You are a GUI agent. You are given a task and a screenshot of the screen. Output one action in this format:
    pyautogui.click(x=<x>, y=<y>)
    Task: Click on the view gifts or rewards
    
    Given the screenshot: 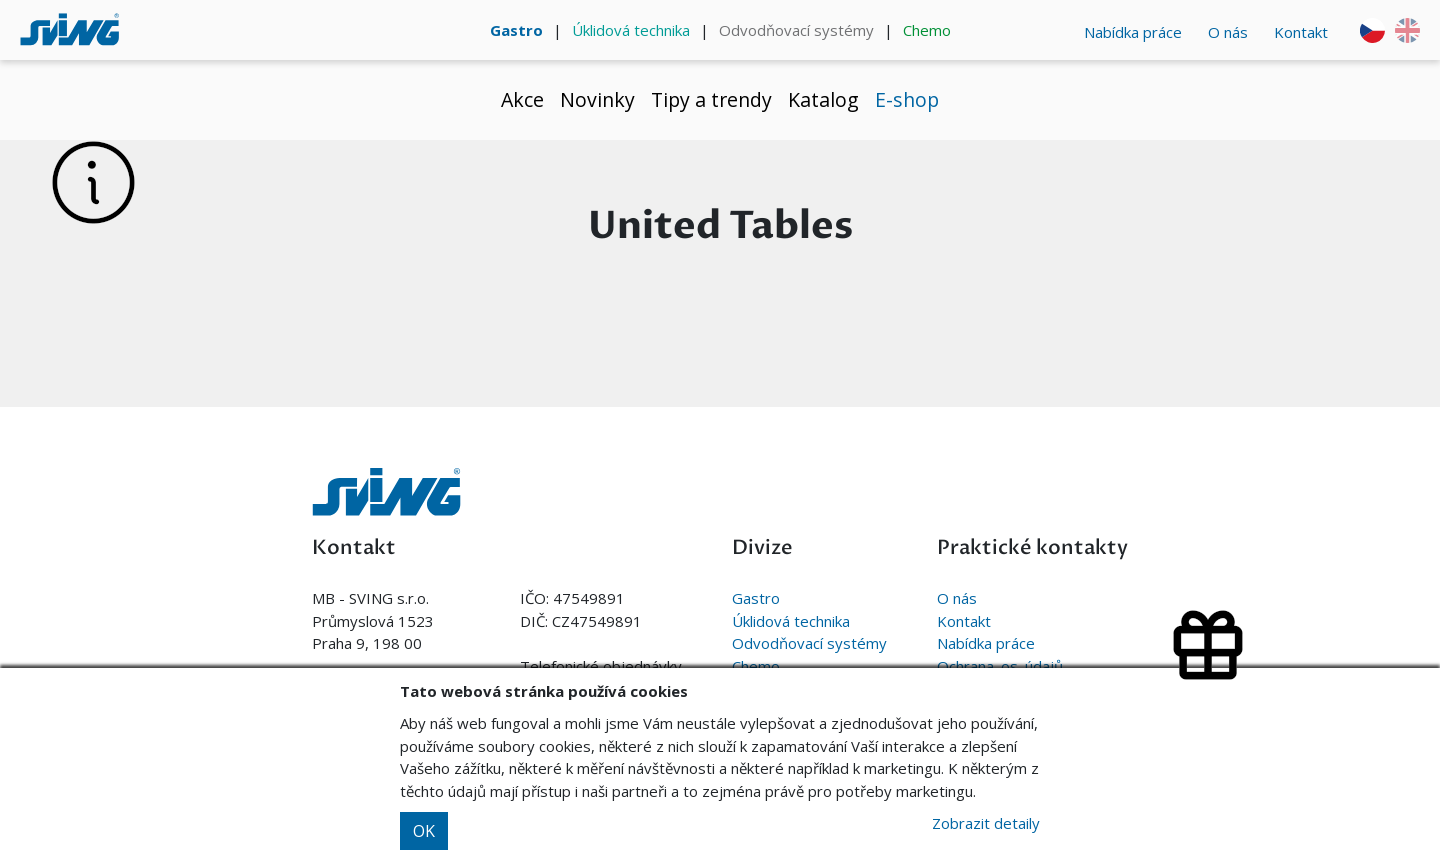 What is the action you would take?
    pyautogui.click(x=1208, y=645)
    